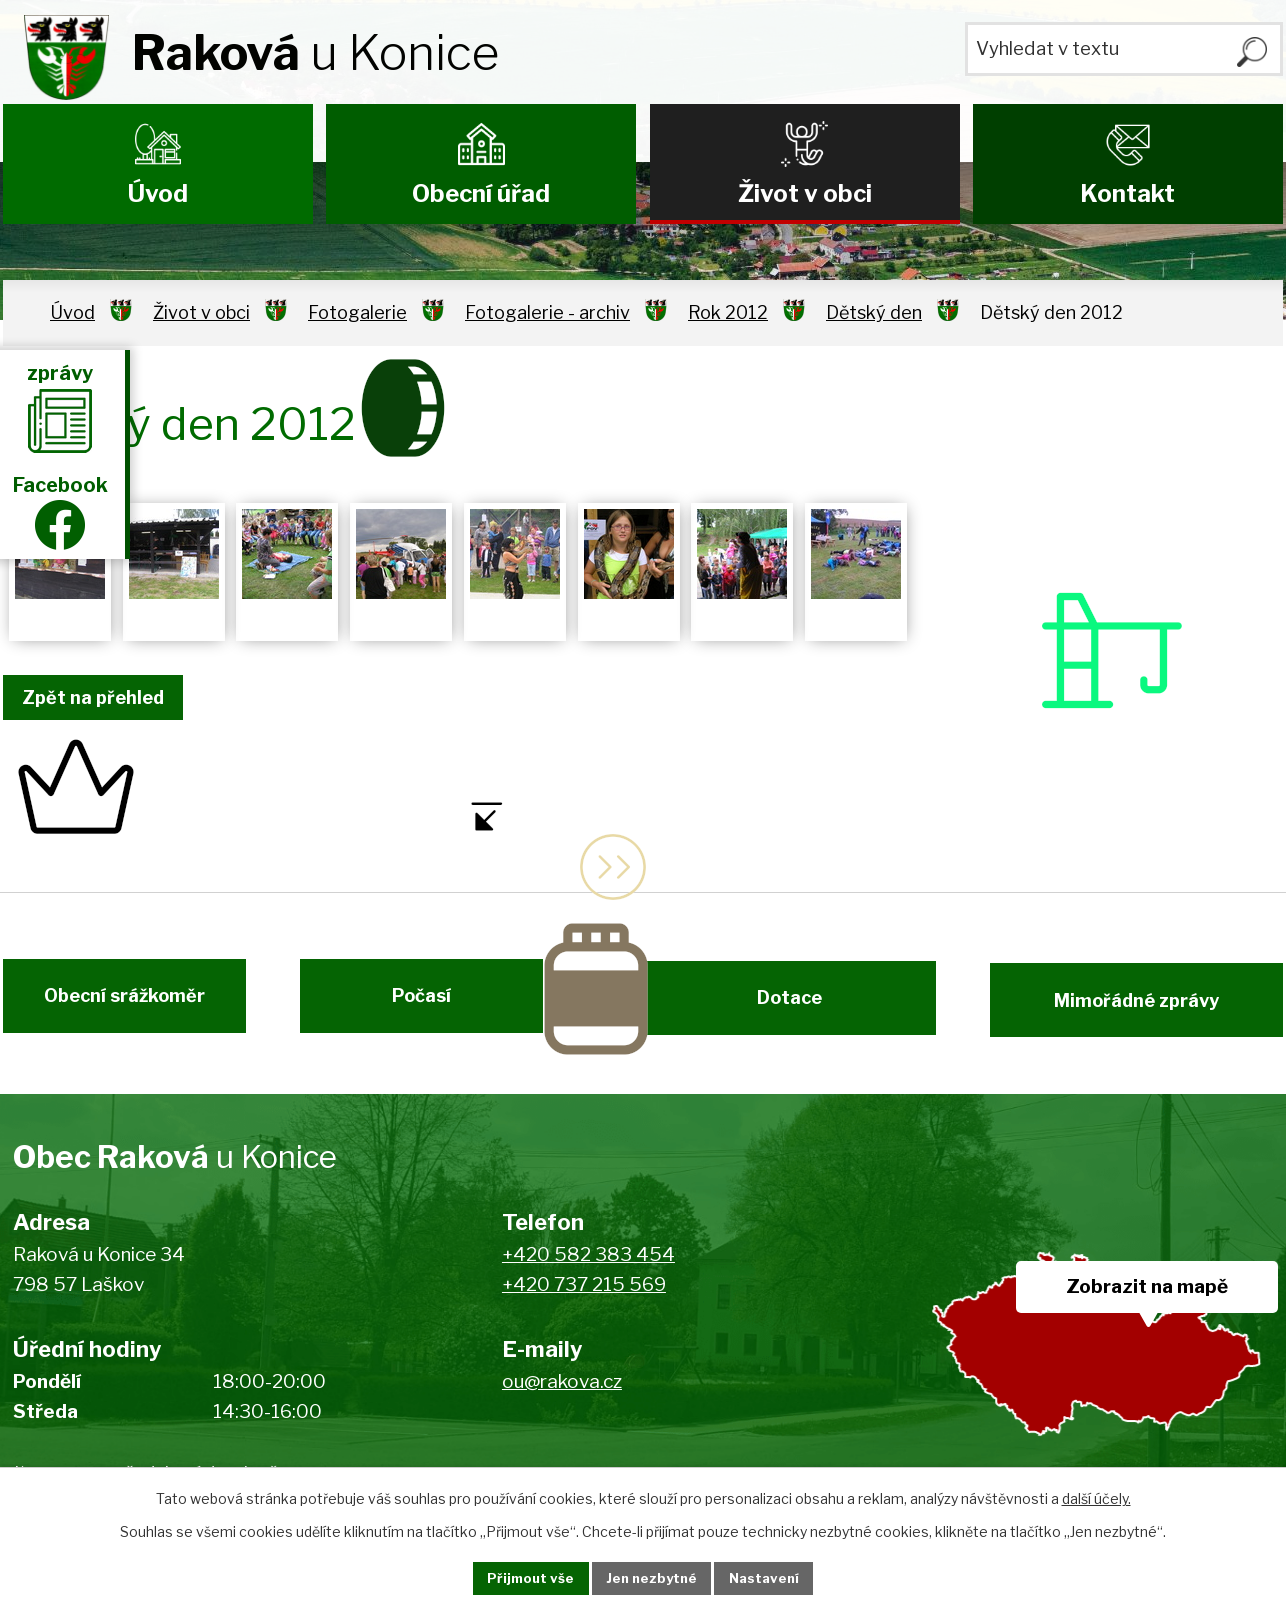 This screenshot has width=1286, height=1614. What do you see at coordinates (403, 408) in the screenshot?
I see `view coin or currency balance` at bounding box center [403, 408].